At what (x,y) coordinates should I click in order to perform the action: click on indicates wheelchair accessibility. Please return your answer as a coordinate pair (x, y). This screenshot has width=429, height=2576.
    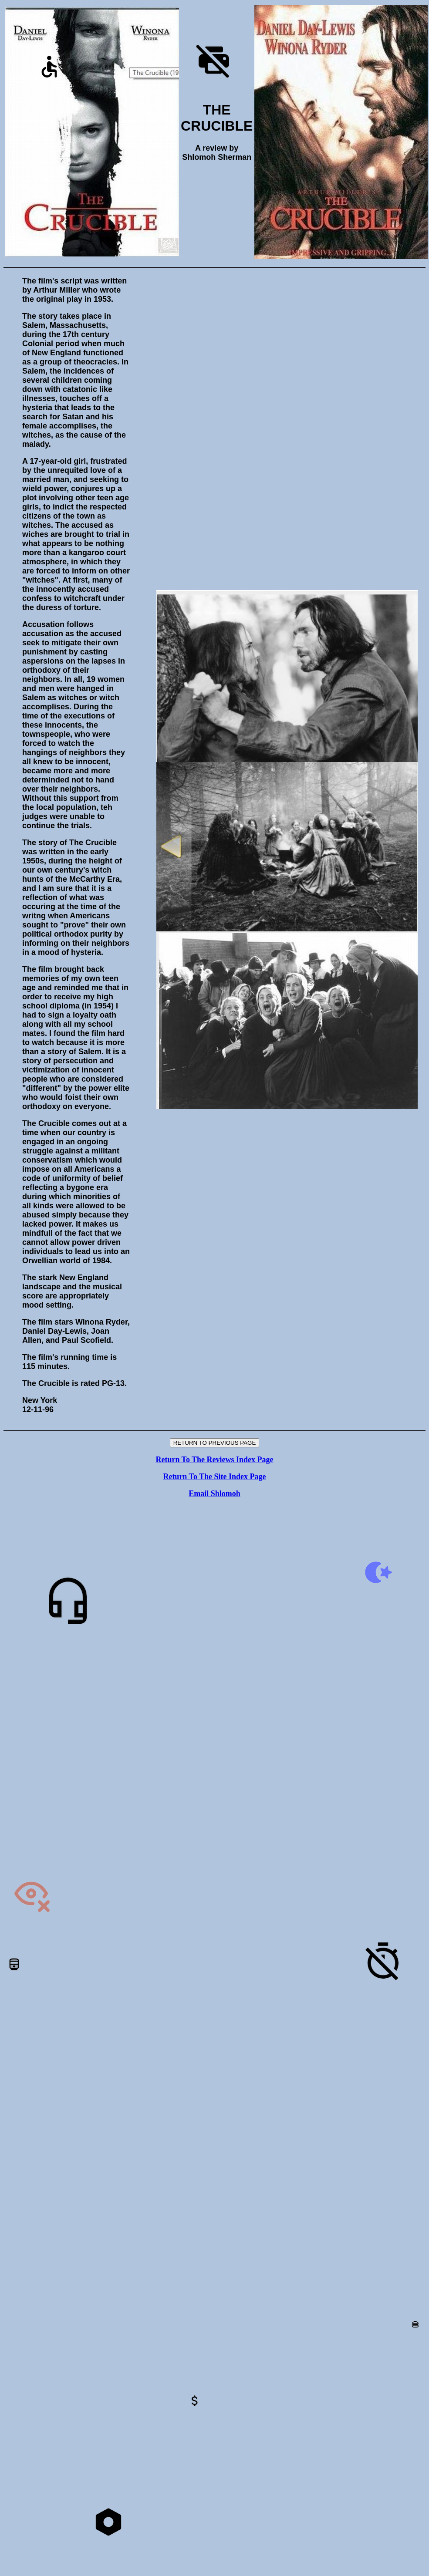
    Looking at the image, I should click on (49, 67).